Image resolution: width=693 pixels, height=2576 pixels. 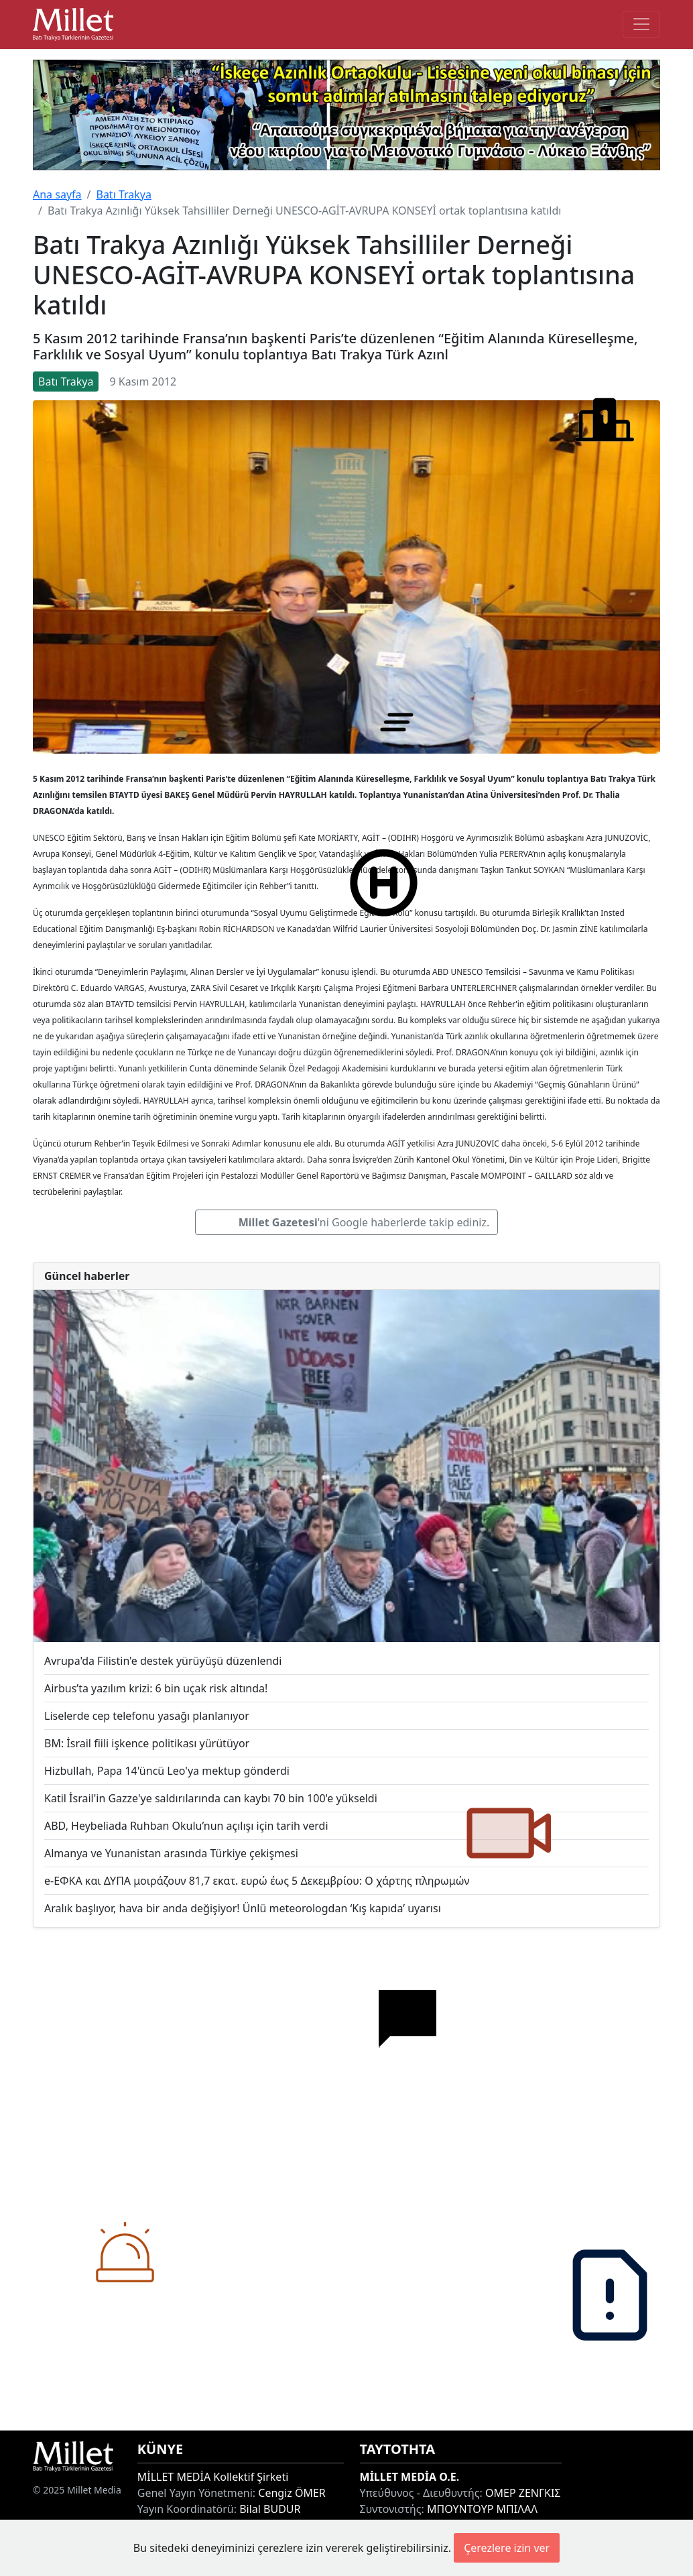 I want to click on open a chat or messaging feature, so click(x=407, y=2019).